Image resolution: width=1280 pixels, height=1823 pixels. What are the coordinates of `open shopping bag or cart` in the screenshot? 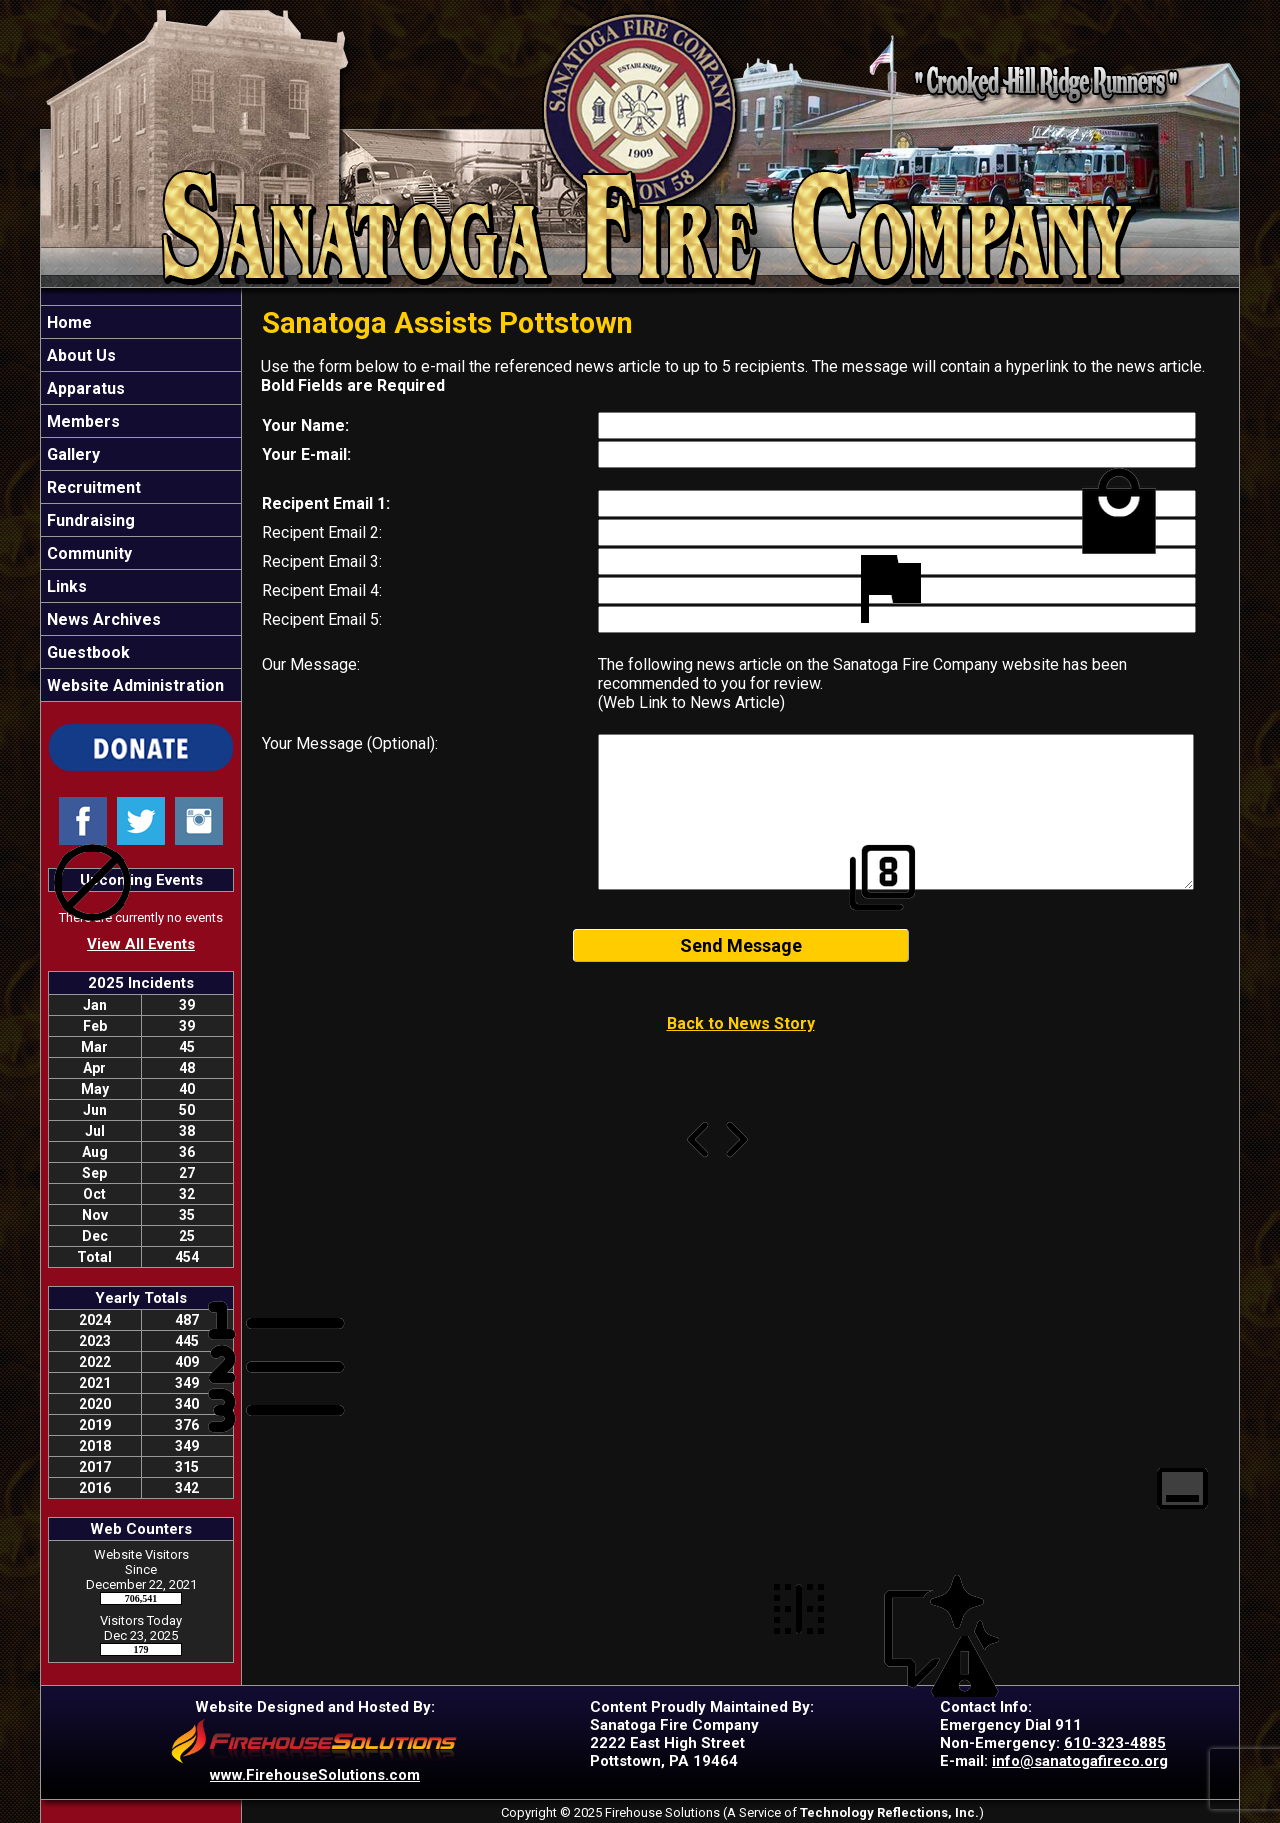 It's located at (1119, 513).